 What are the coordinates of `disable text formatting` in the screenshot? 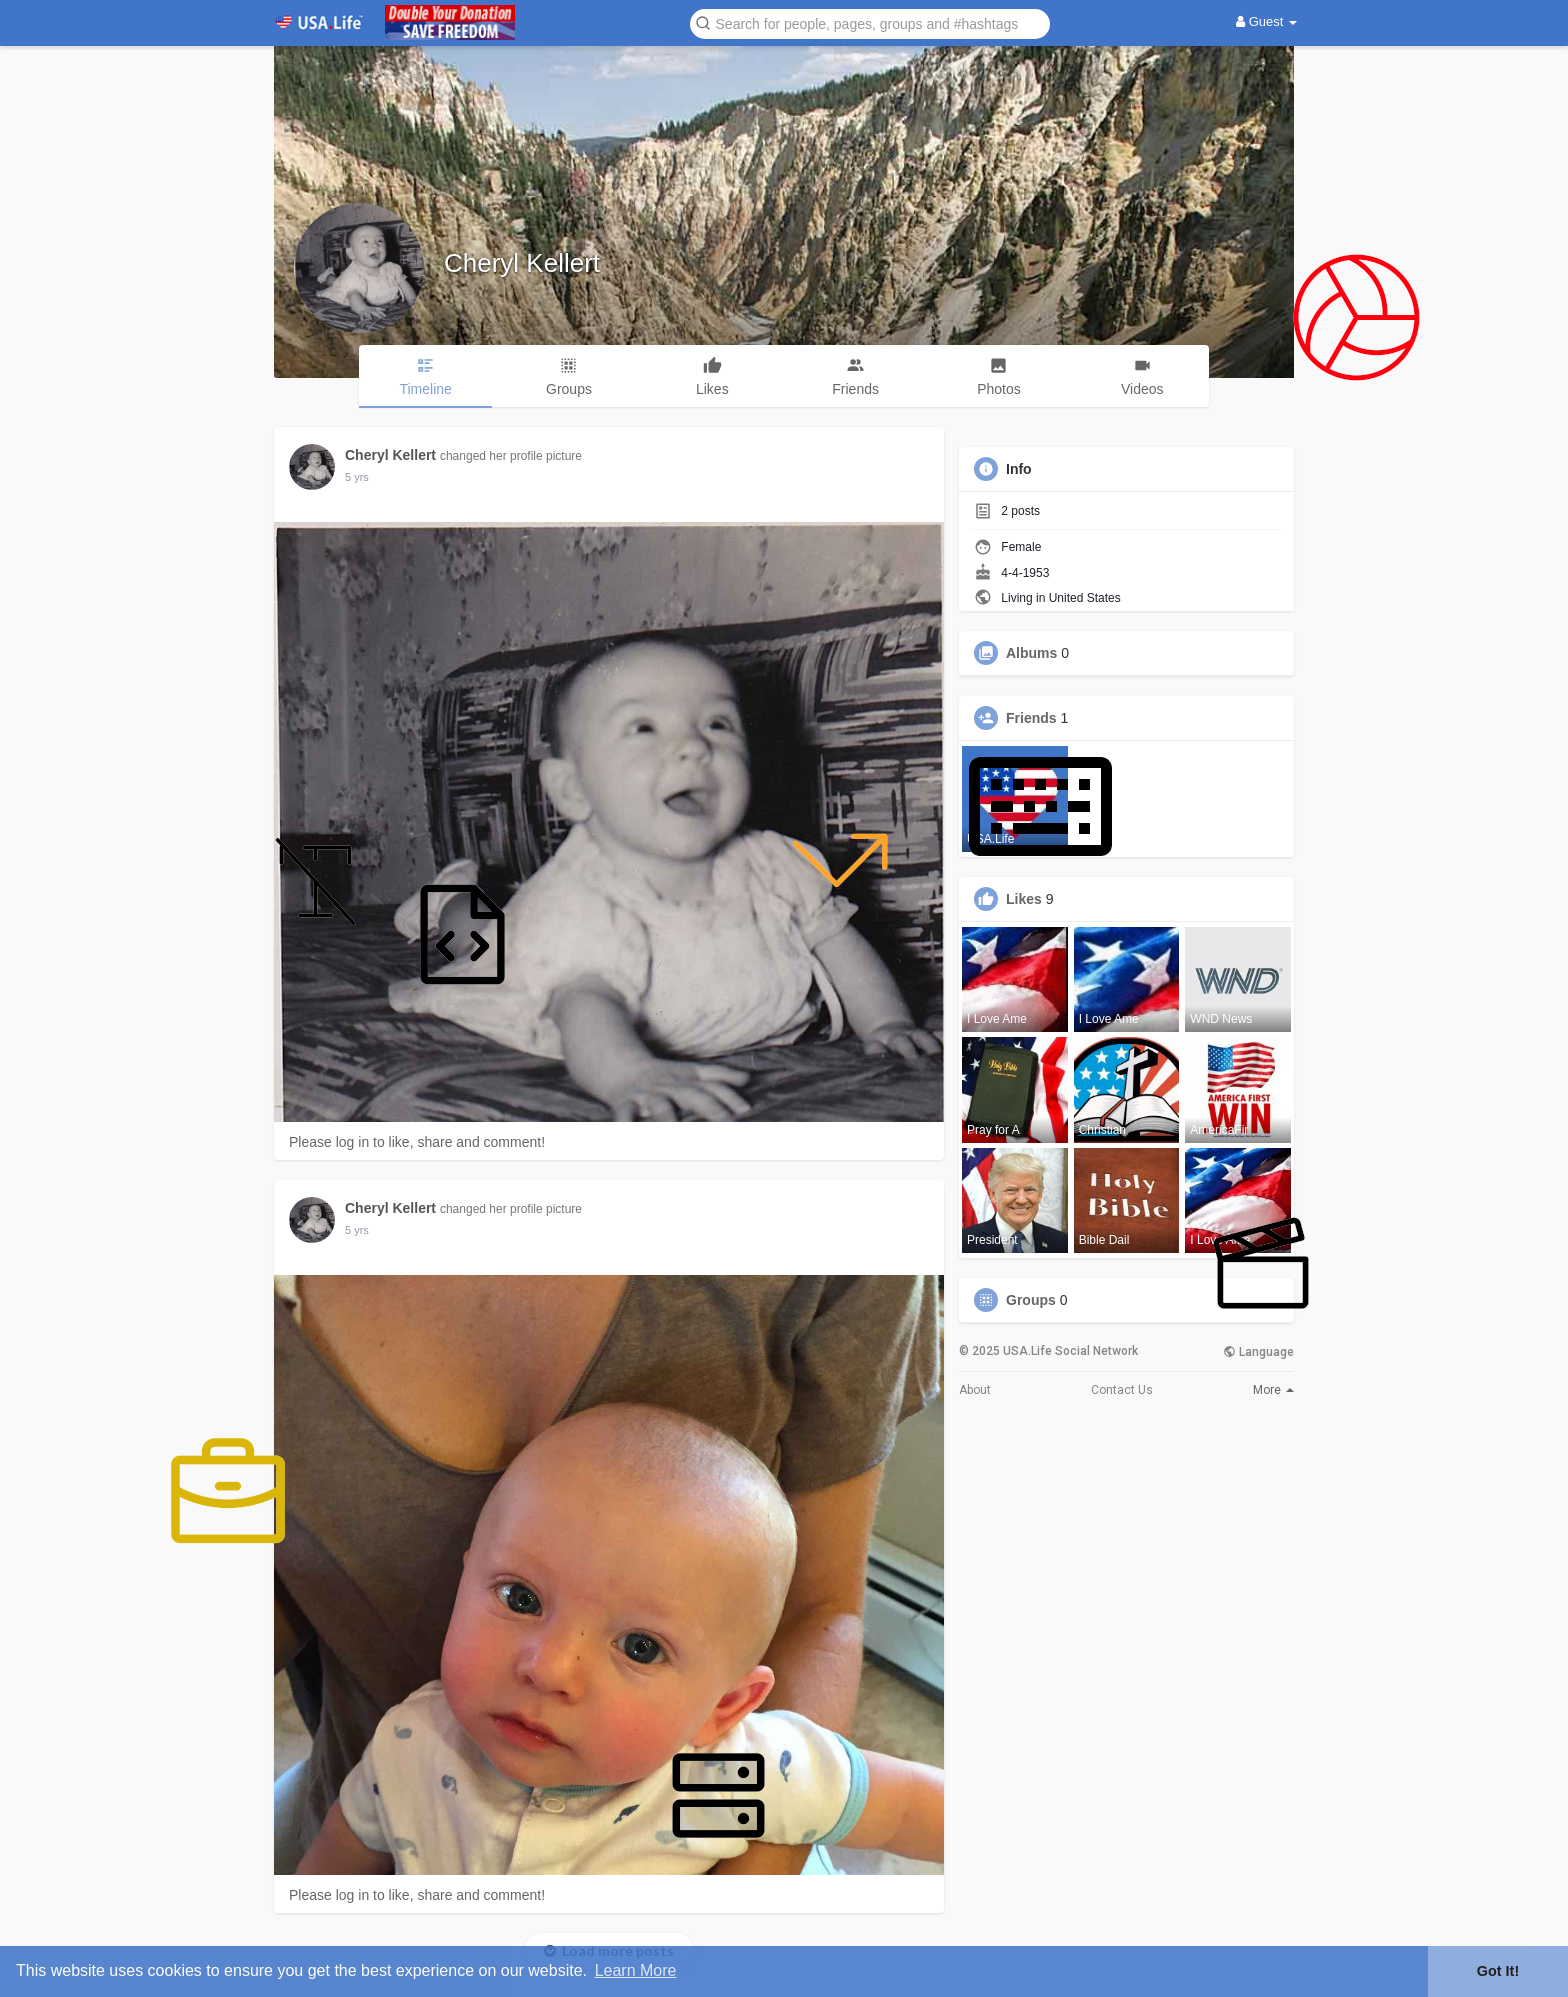 It's located at (315, 881).